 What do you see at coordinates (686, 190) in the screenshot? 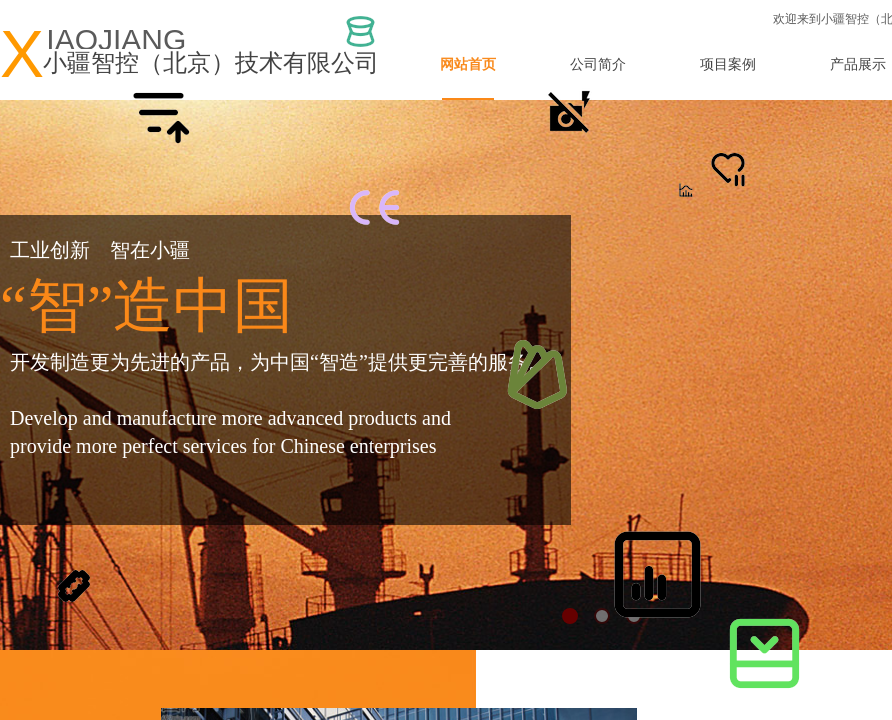
I see `view histogram or distribution chart` at bounding box center [686, 190].